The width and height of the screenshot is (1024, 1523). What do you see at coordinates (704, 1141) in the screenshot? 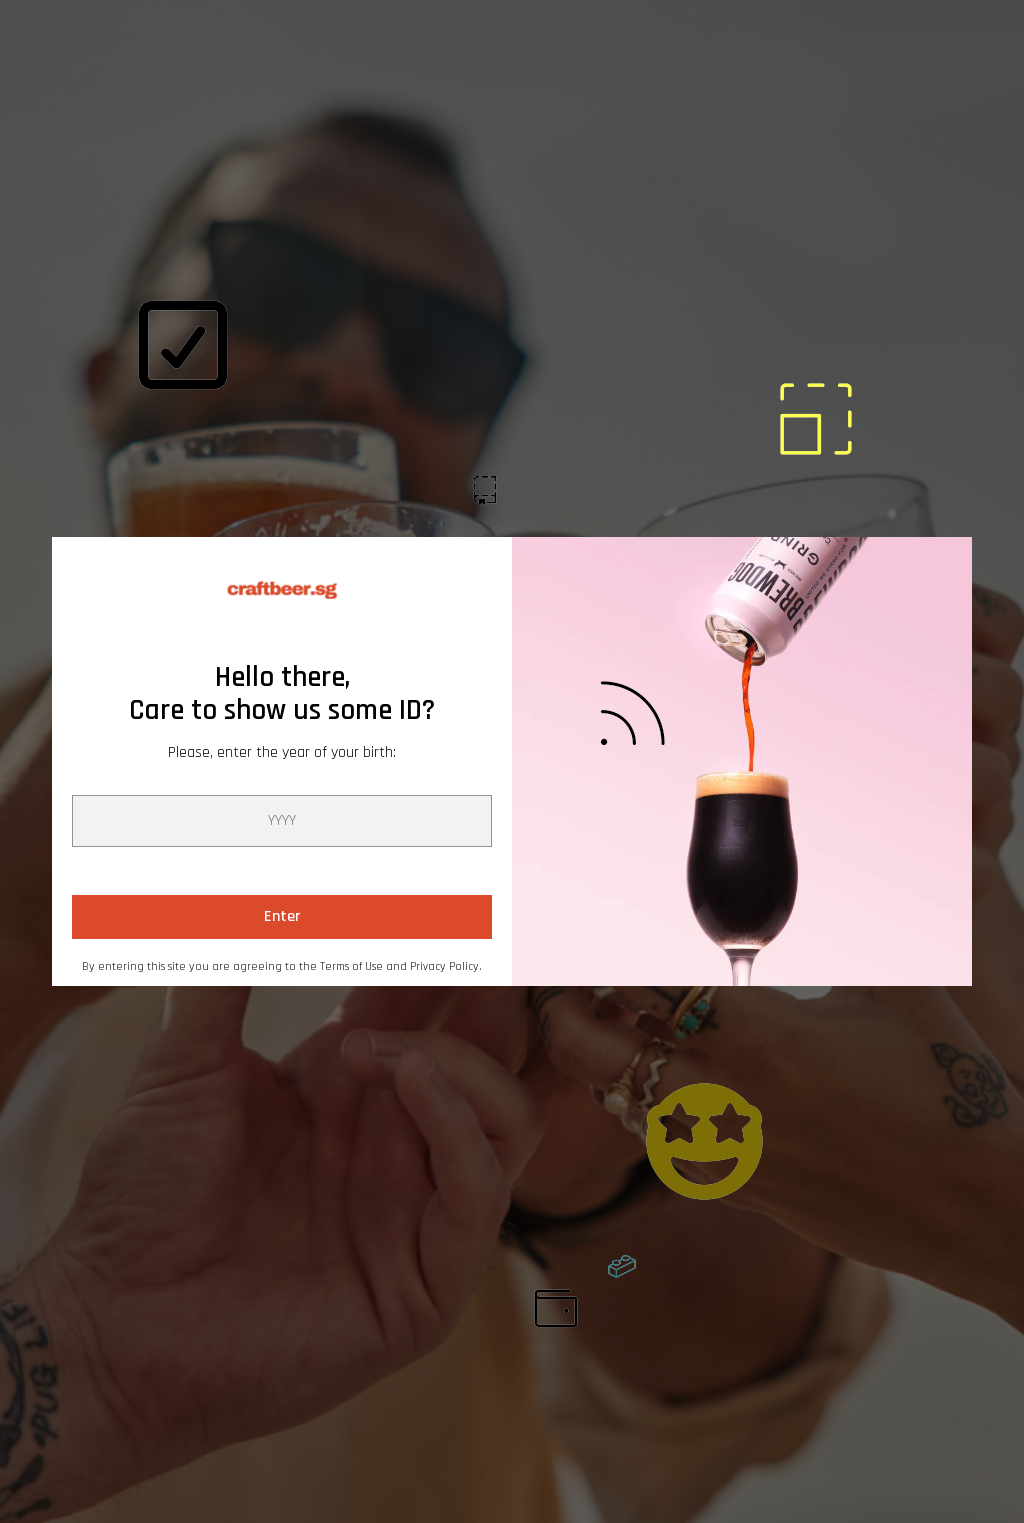
I see `indicates a top-rated or favorite item` at bounding box center [704, 1141].